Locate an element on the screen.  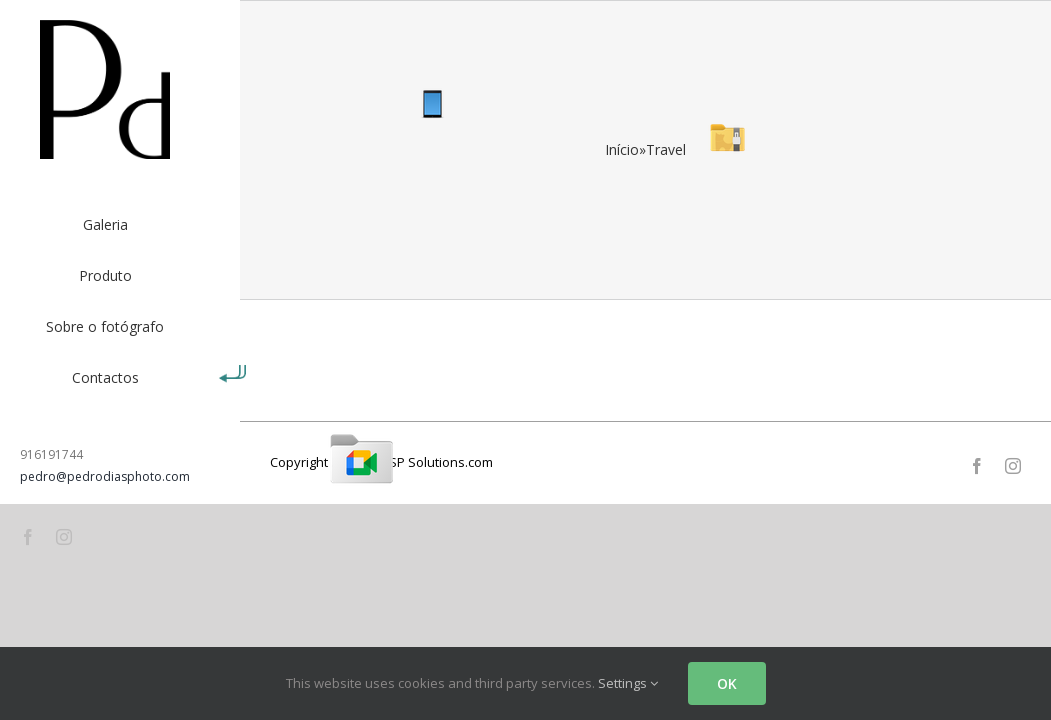
reply to all recipients of an email is located at coordinates (232, 372).